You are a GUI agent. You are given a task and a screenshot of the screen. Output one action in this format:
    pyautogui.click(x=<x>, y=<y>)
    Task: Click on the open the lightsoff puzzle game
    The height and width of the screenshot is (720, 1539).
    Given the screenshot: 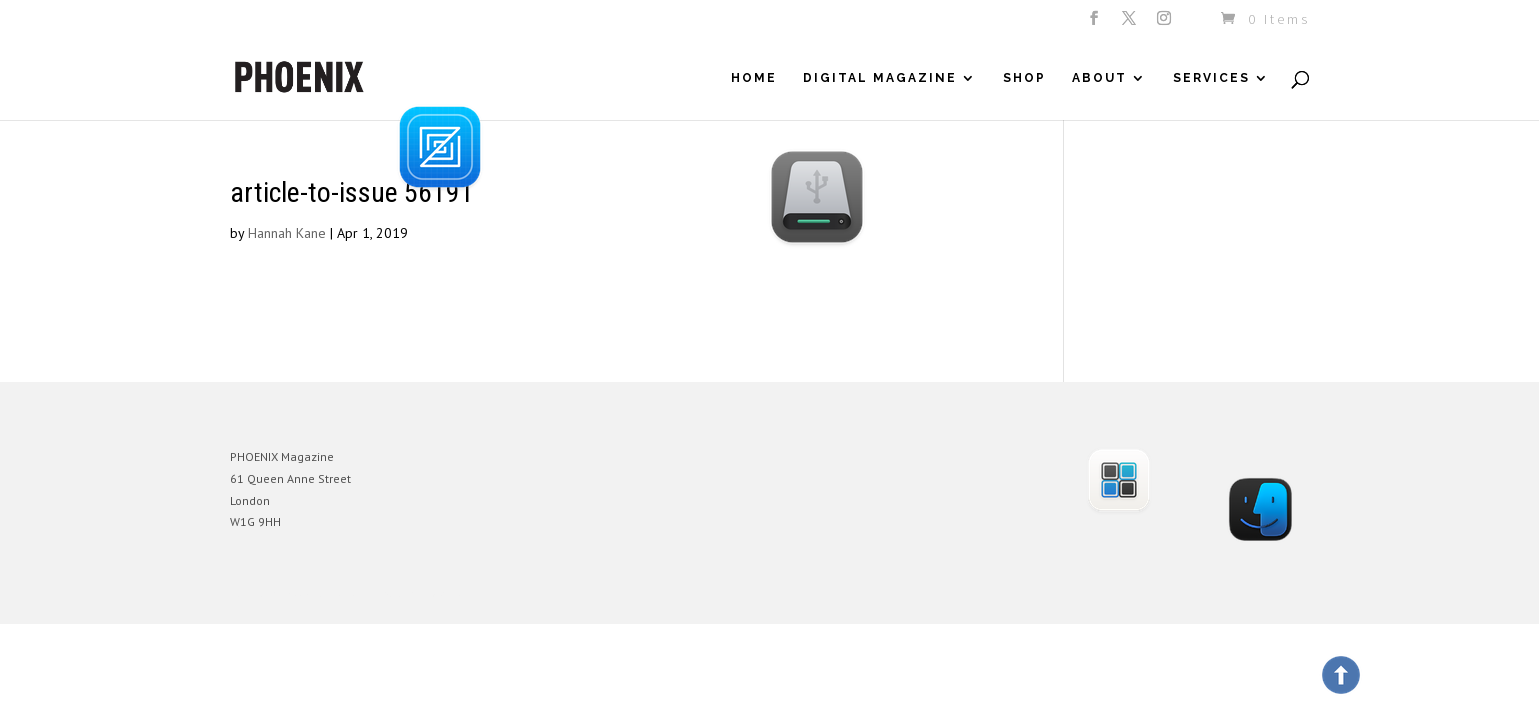 What is the action you would take?
    pyautogui.click(x=1119, y=480)
    